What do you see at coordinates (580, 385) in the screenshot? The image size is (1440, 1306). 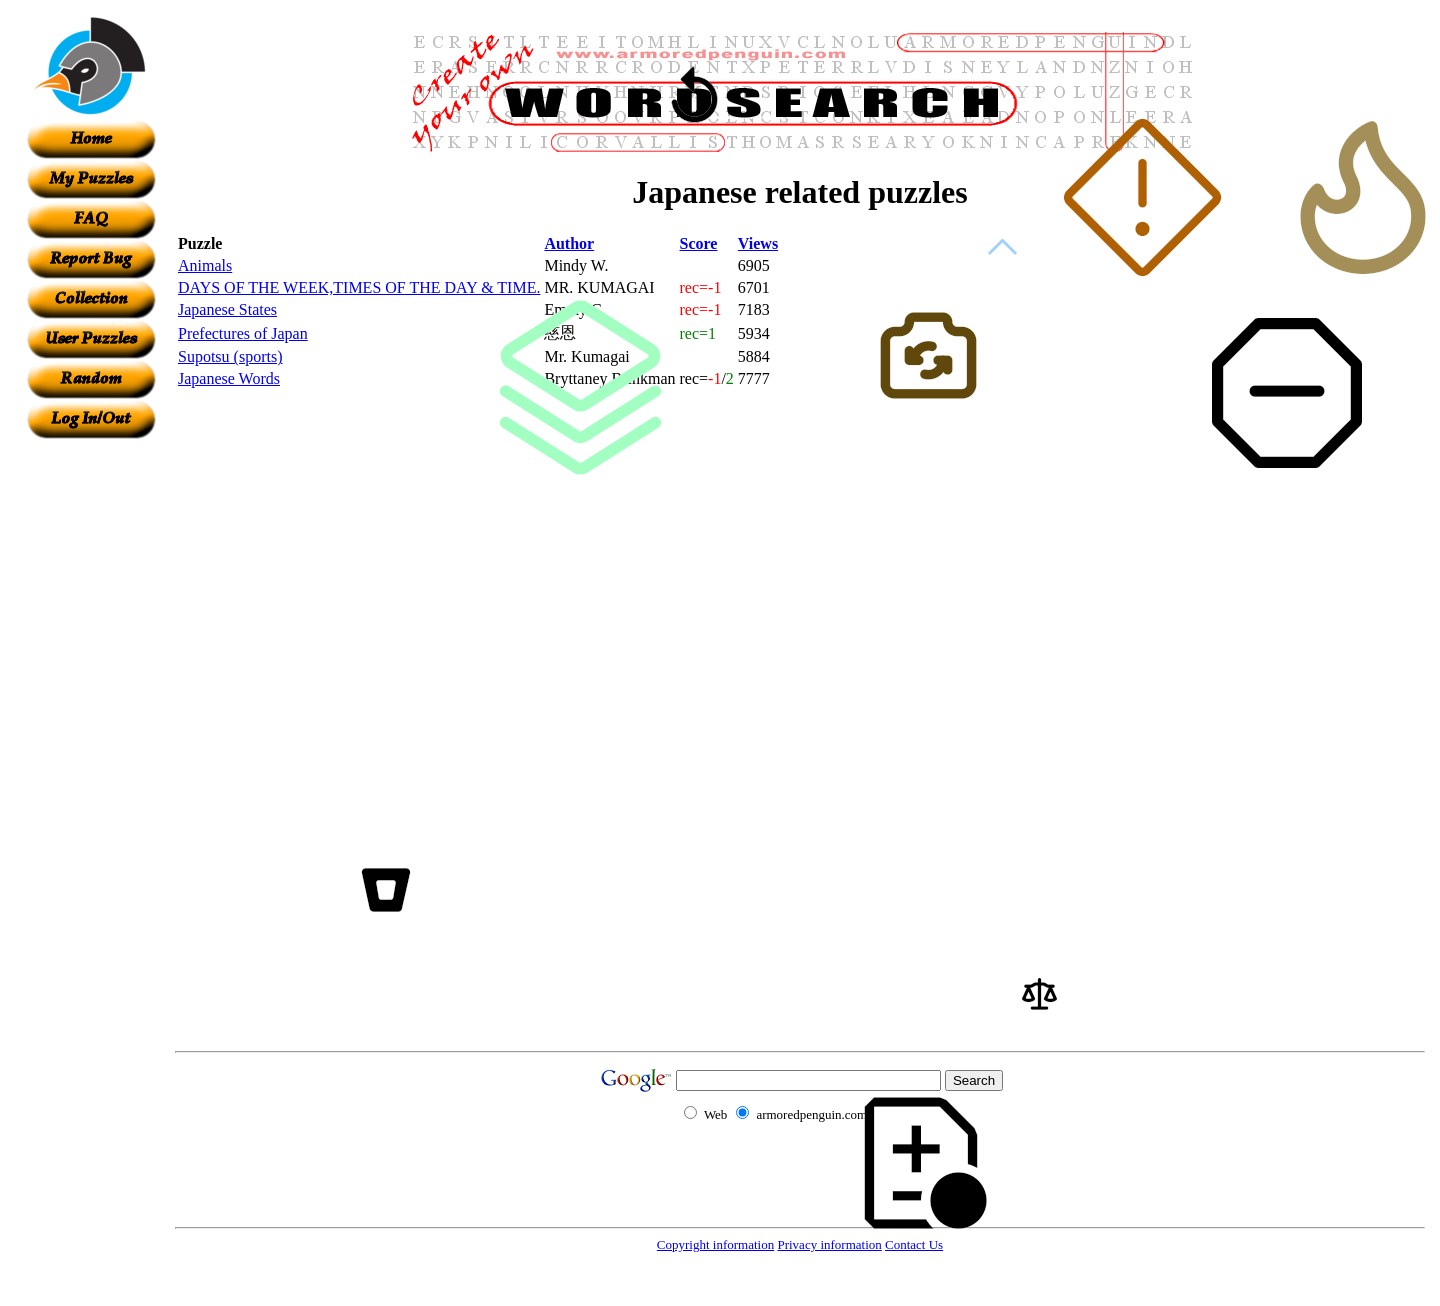 I see `view stacked layers or items` at bounding box center [580, 385].